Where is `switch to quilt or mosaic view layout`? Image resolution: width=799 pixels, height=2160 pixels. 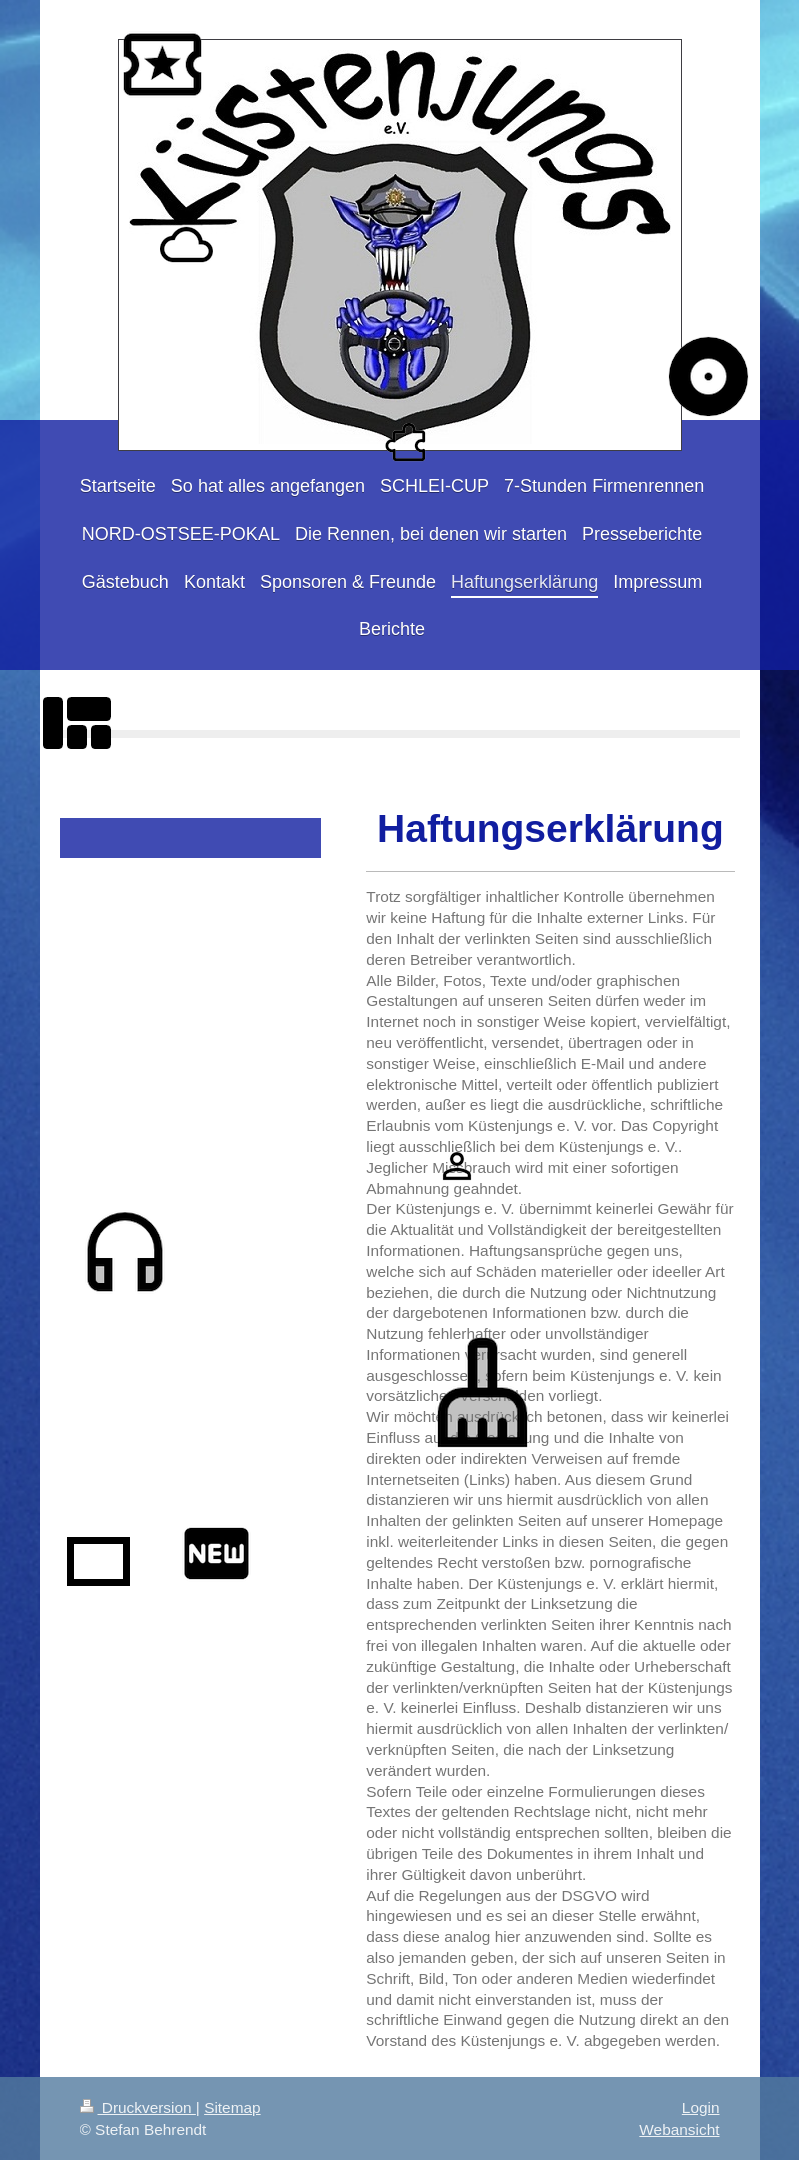
switch to quilt or mosaic view layout is located at coordinates (75, 725).